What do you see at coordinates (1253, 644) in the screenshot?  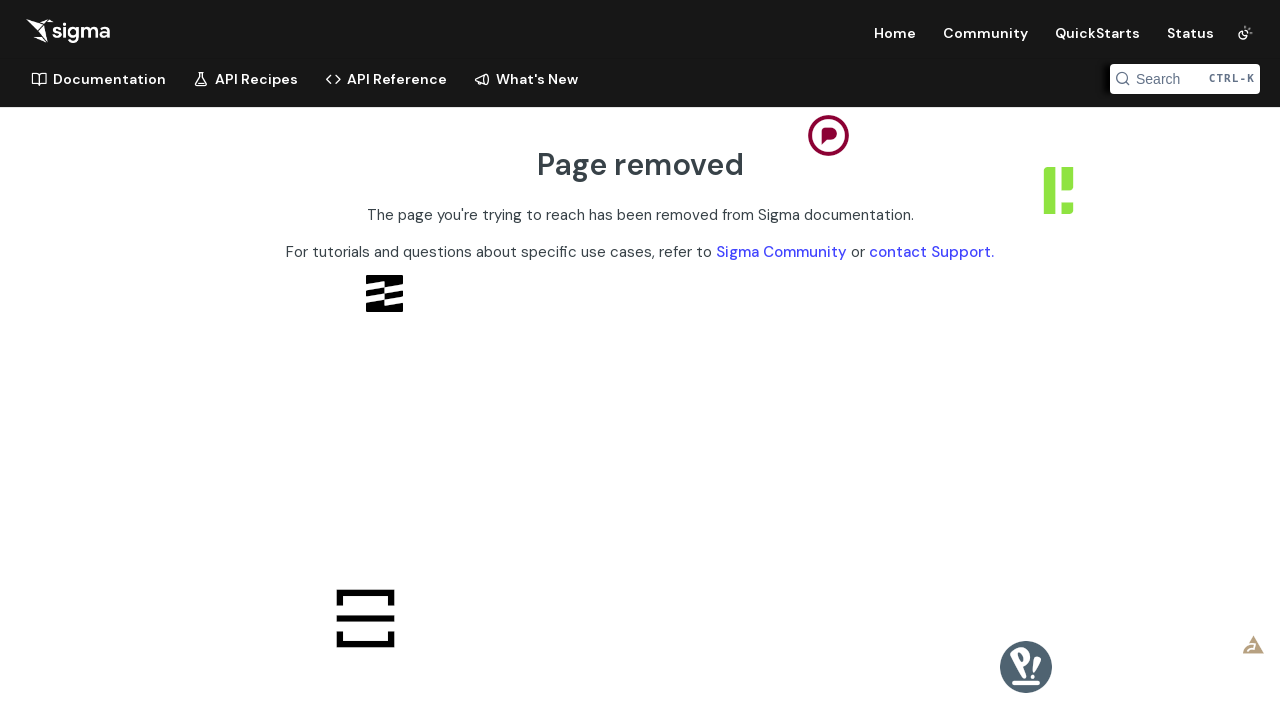 I see `biome code formatter and linter tool logo` at bounding box center [1253, 644].